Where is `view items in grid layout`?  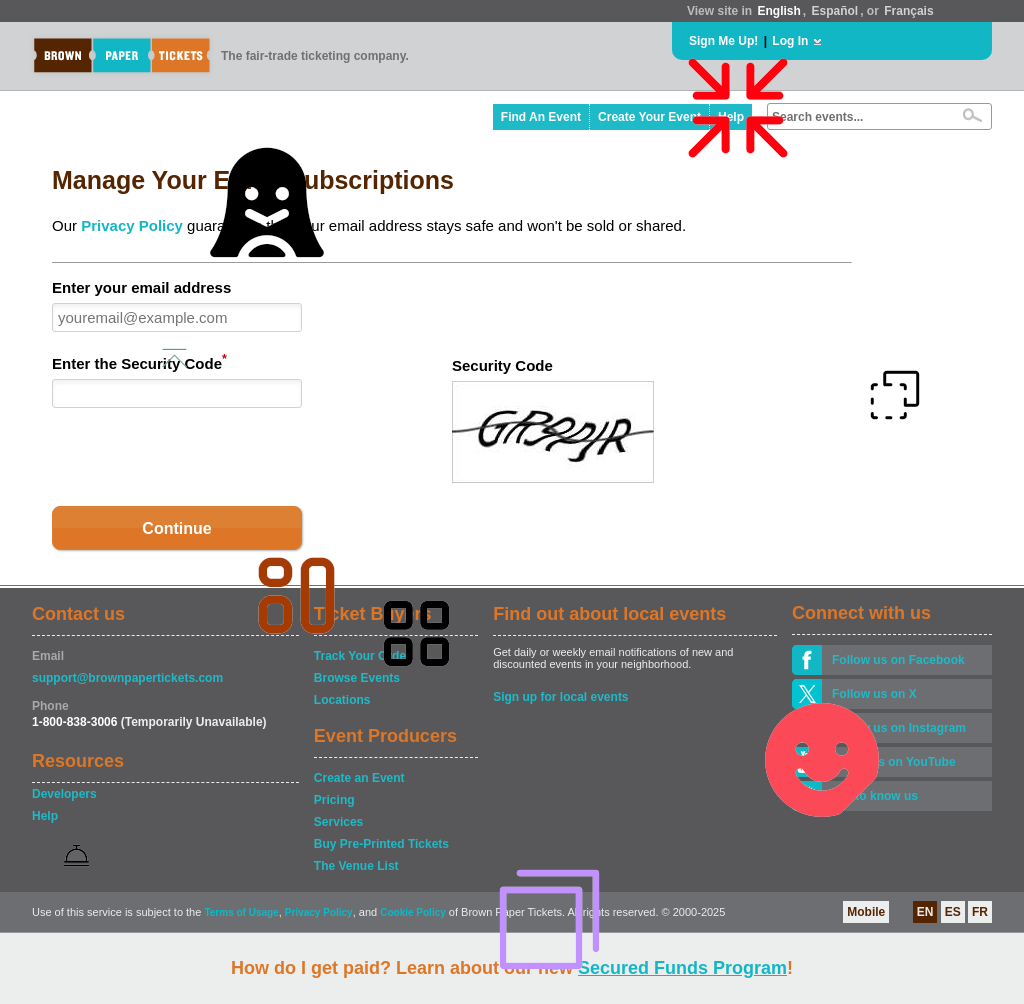 view items in grid layout is located at coordinates (416, 633).